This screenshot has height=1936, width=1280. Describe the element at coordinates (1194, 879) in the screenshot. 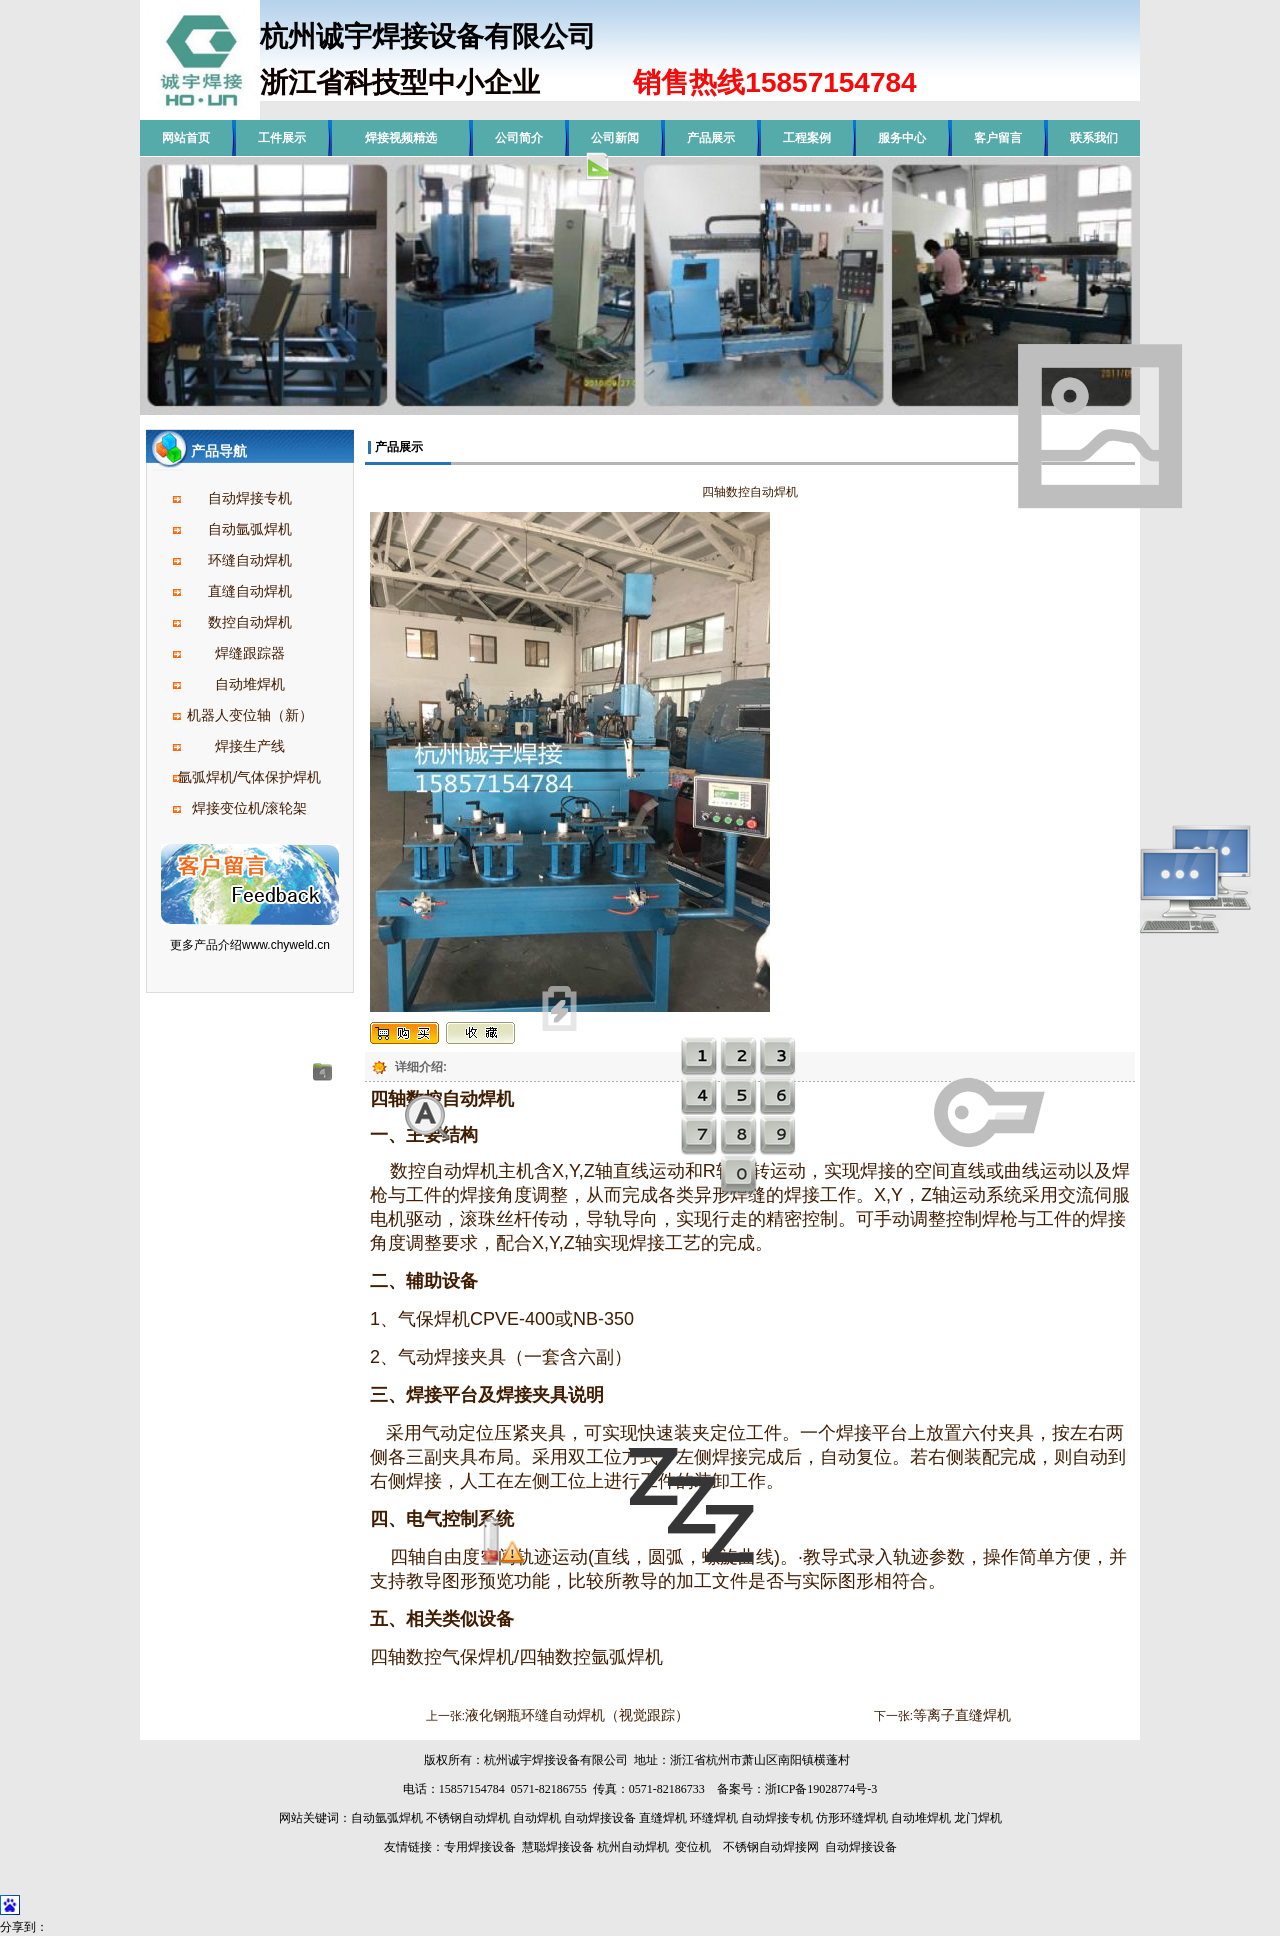

I see `indicates active network data transfer (sending and receiving)` at that location.